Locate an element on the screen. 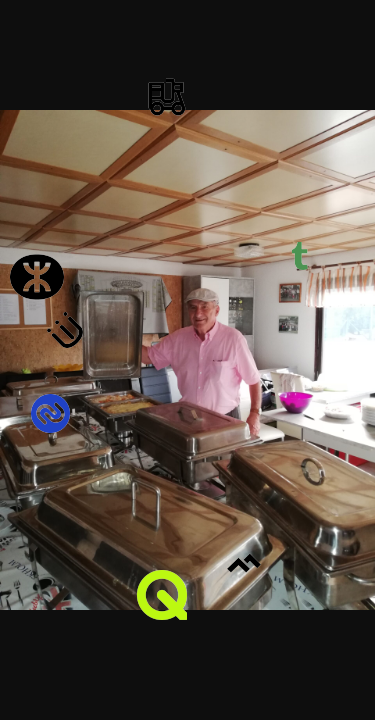  mtr (hong kong mass transit railway) company logo is located at coordinates (37, 277).